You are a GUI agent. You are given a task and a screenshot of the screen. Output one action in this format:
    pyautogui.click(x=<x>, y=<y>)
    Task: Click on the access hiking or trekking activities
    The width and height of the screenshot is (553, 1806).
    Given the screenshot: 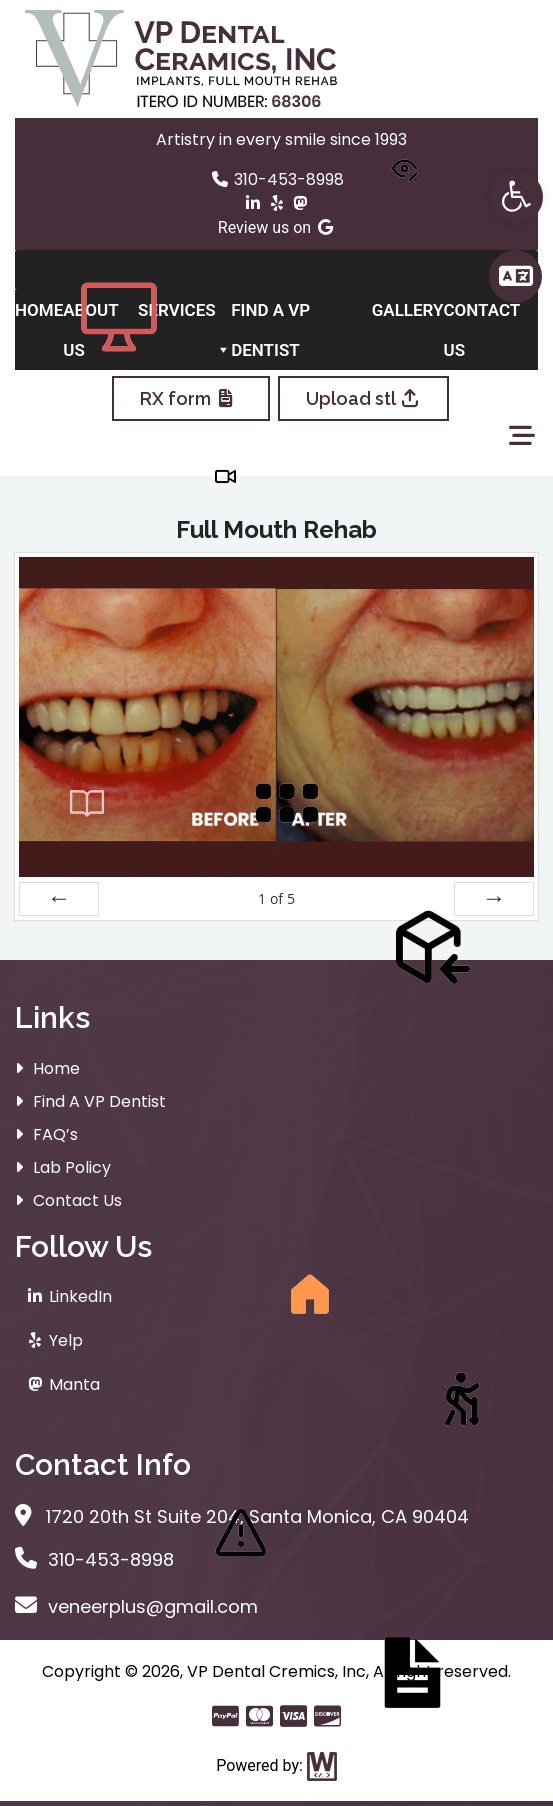 What is the action you would take?
    pyautogui.click(x=461, y=1399)
    